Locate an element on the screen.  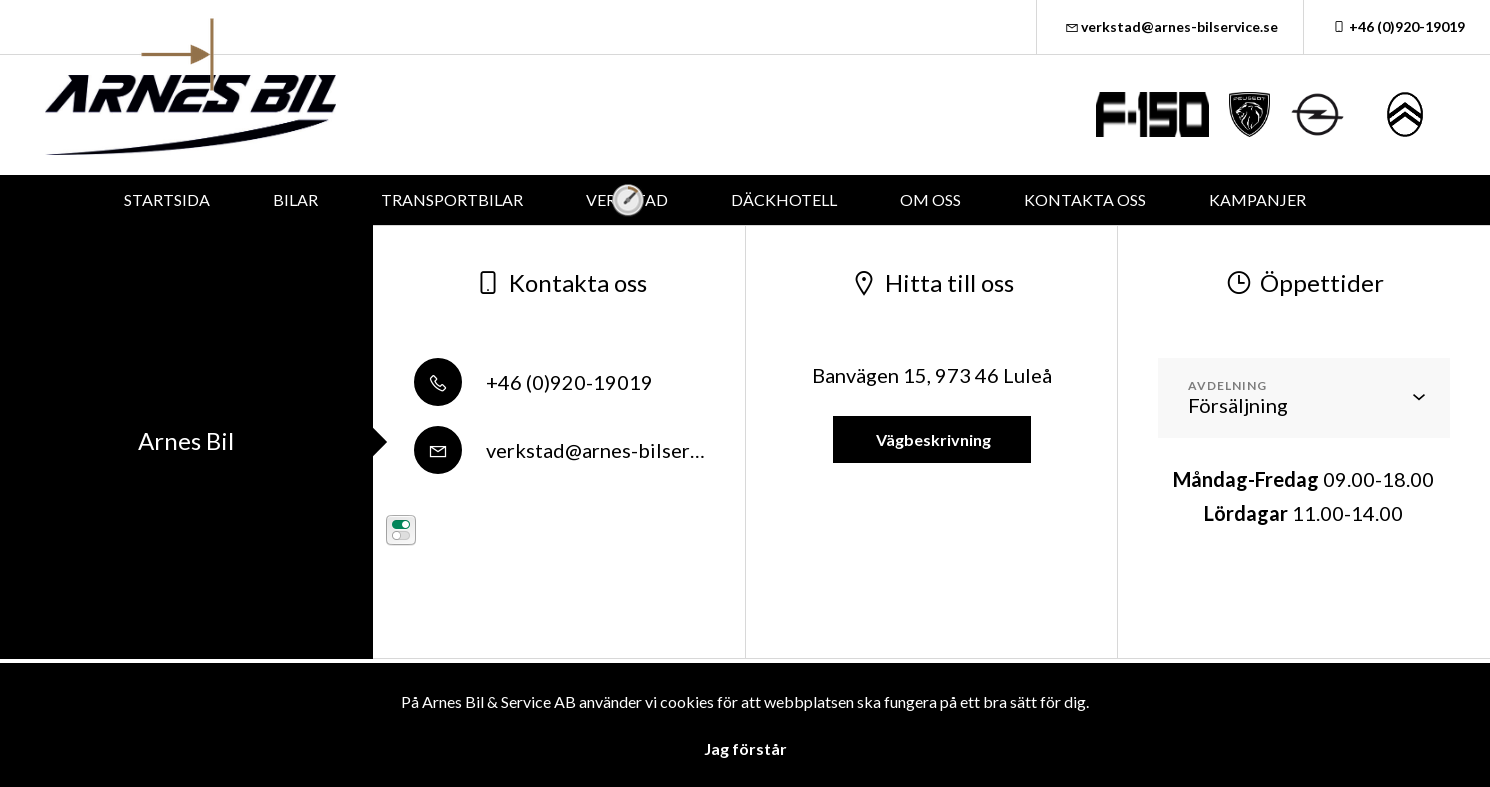
open sysprof system profiler is located at coordinates (628, 200).